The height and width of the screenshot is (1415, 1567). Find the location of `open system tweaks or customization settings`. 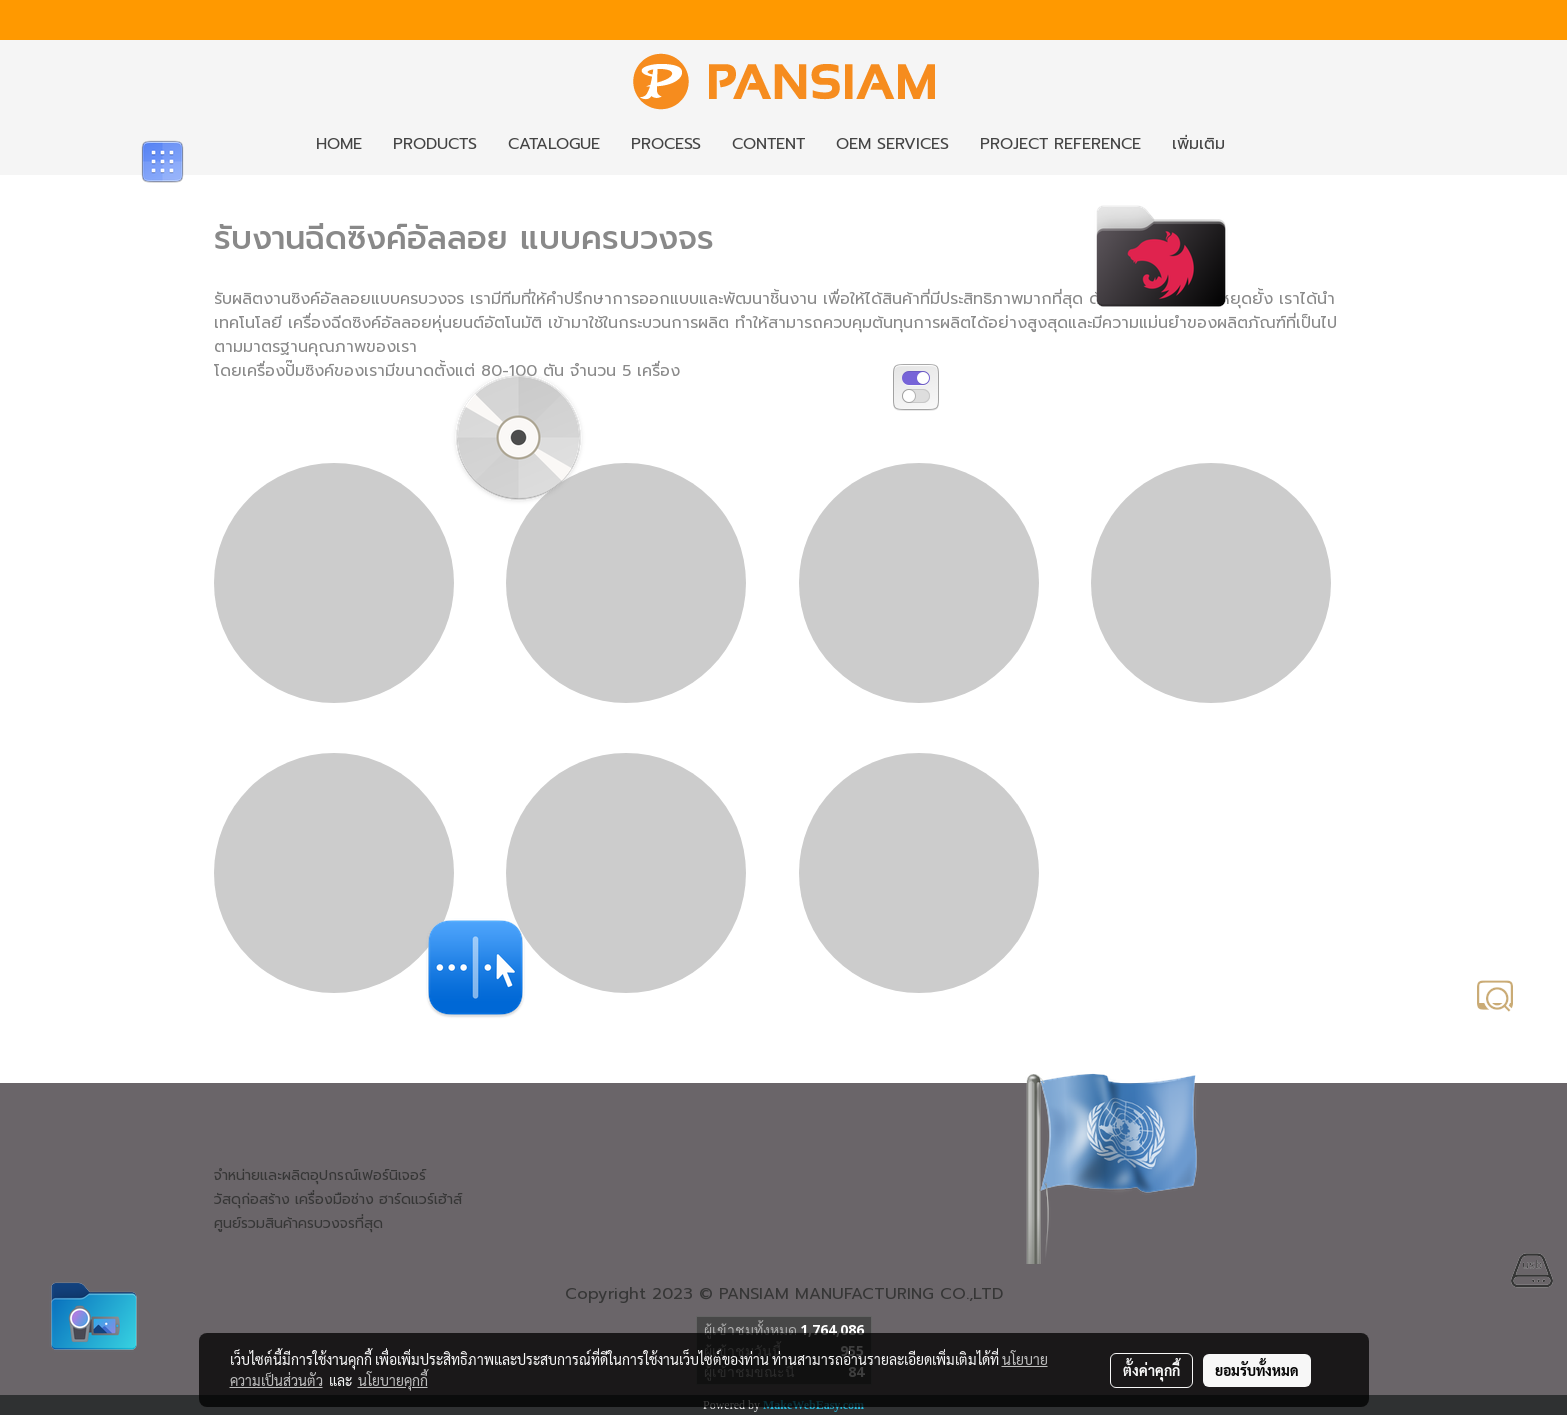

open system tweaks or customization settings is located at coordinates (916, 387).